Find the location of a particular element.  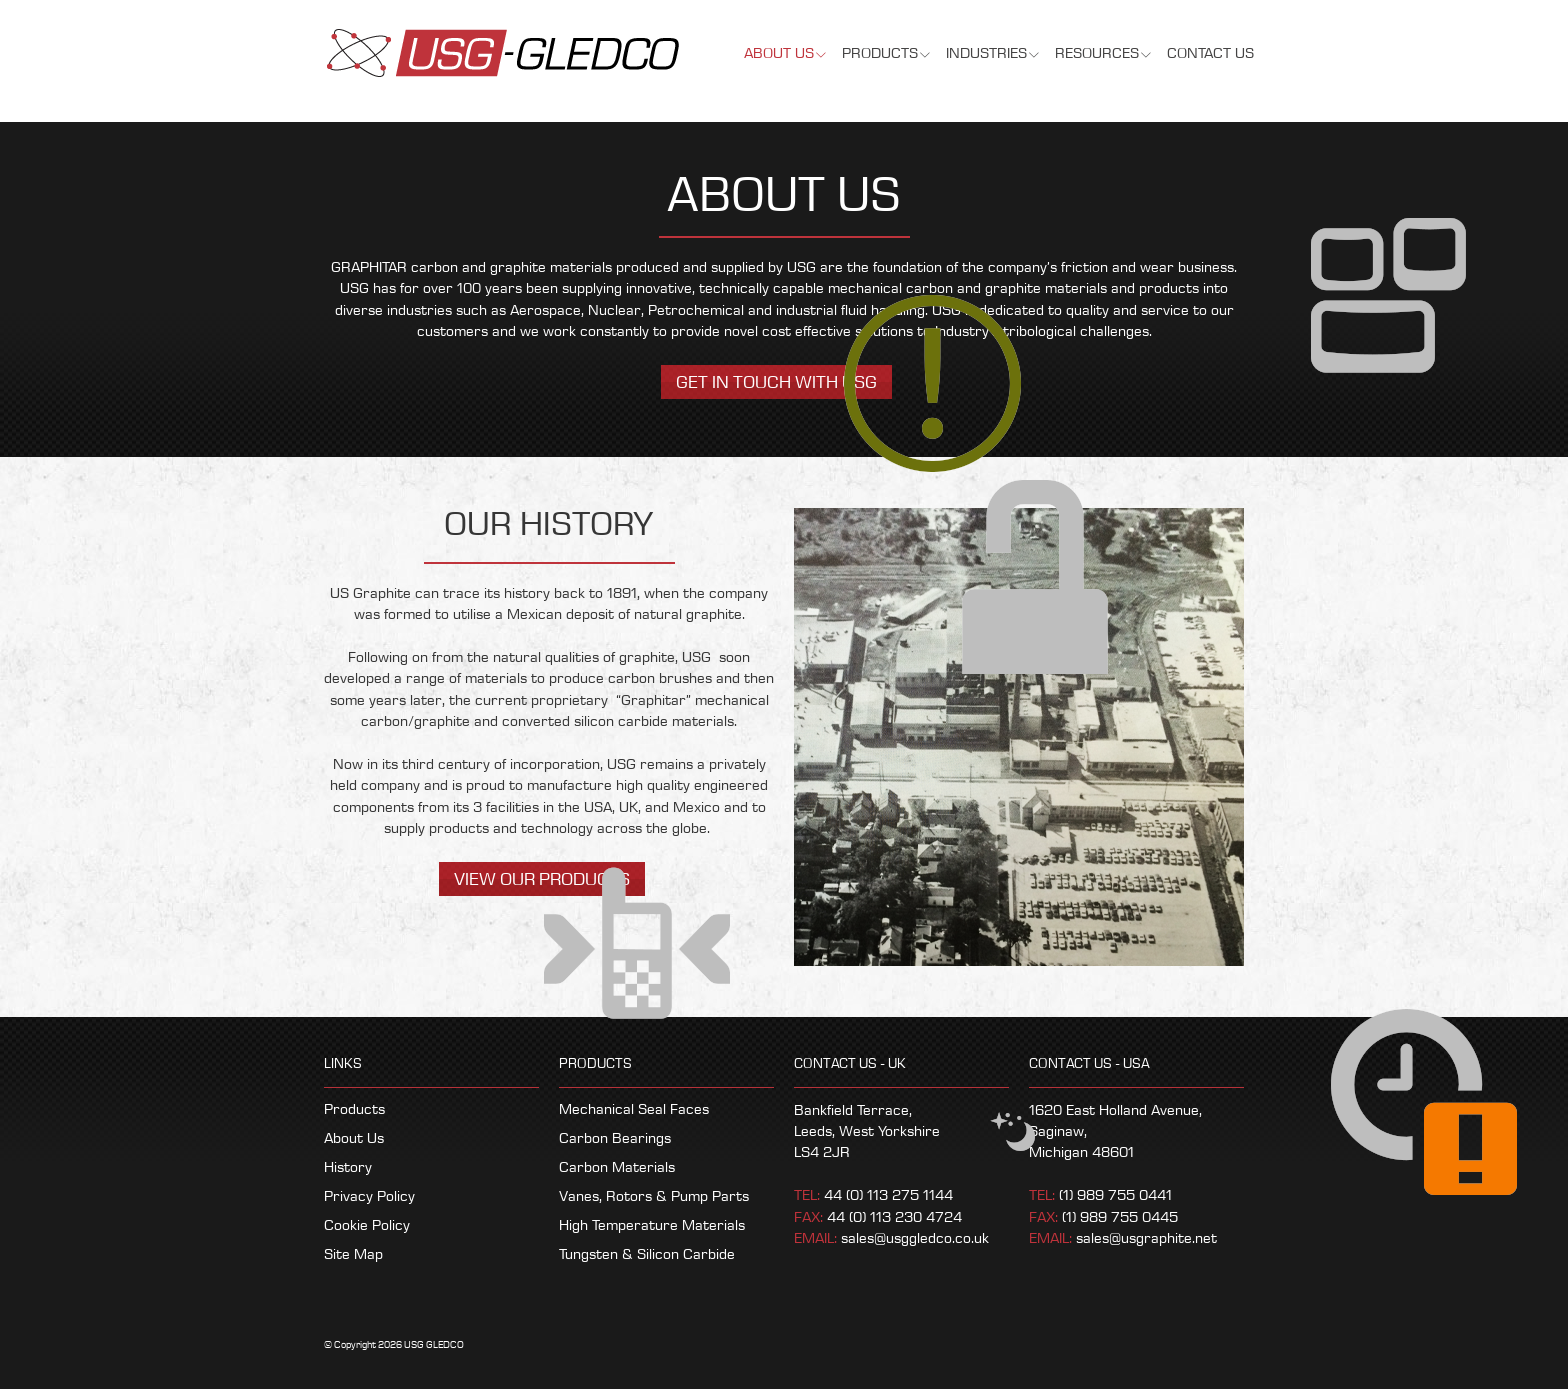

indicates active cellular network connection is located at coordinates (637, 949).